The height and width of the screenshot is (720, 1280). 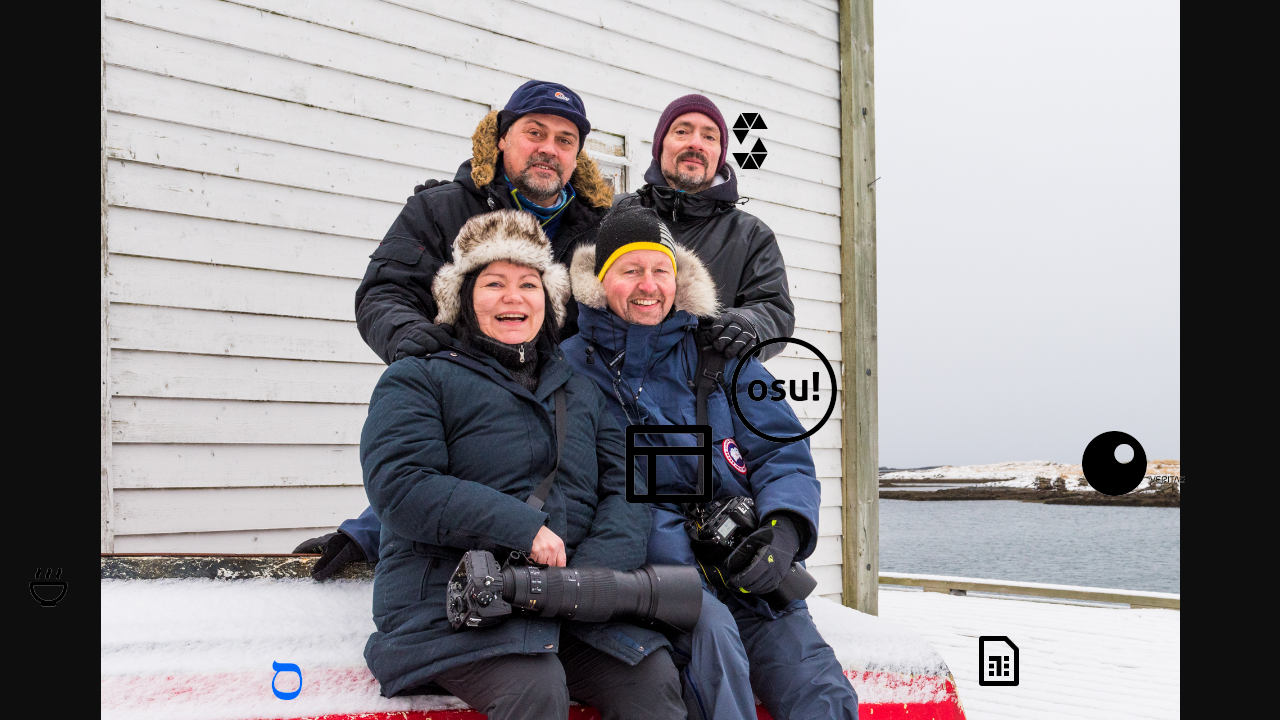 I want to click on open inoreader rss feed reader, so click(x=1114, y=463).